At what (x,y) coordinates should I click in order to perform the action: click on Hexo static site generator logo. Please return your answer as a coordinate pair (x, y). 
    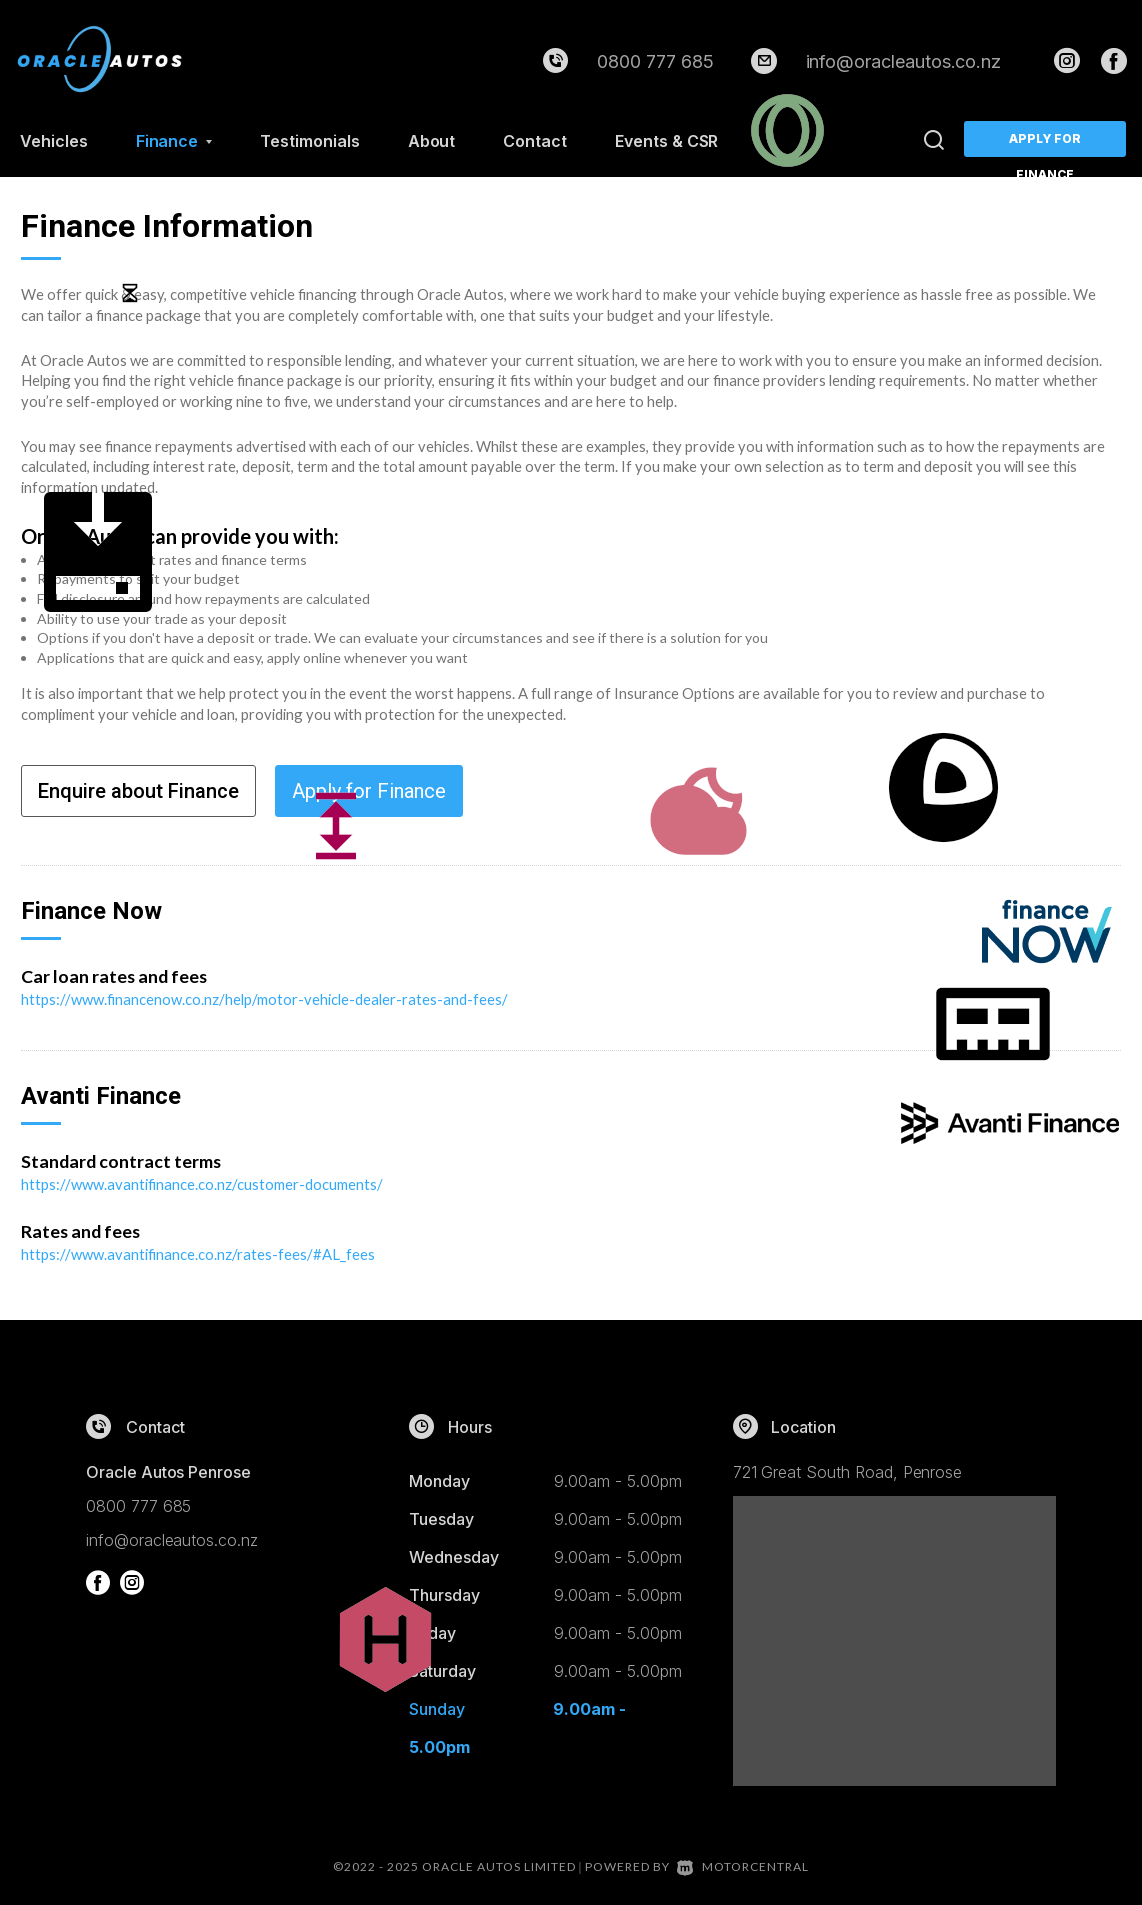
    Looking at the image, I should click on (385, 1639).